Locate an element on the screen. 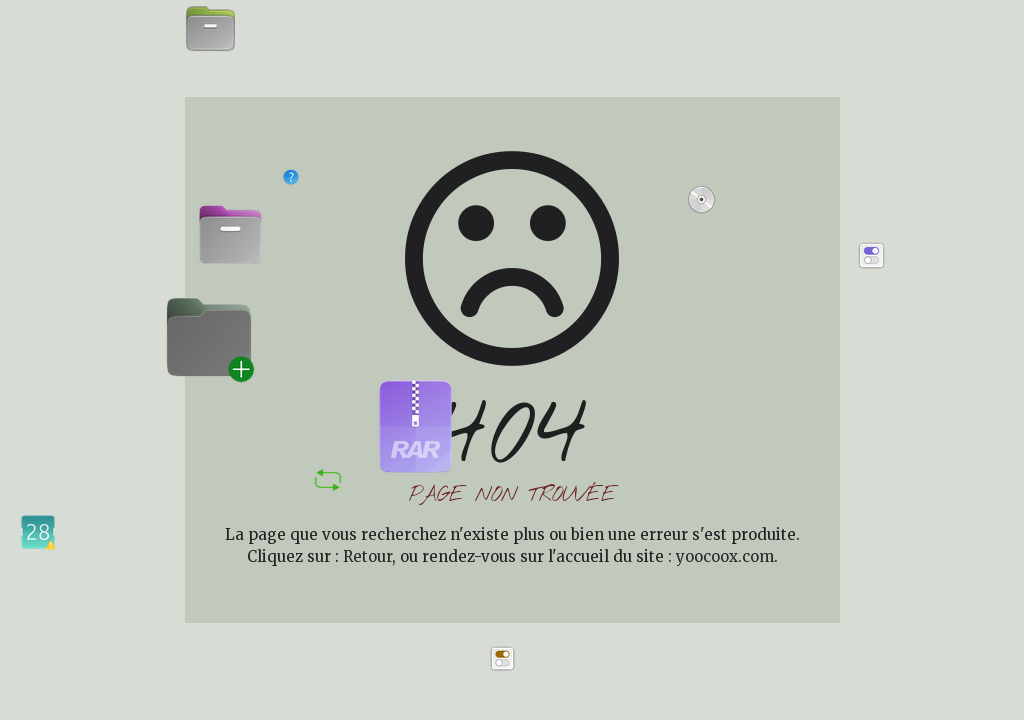 The height and width of the screenshot is (720, 1024). open unity tweak tool settings is located at coordinates (871, 255).